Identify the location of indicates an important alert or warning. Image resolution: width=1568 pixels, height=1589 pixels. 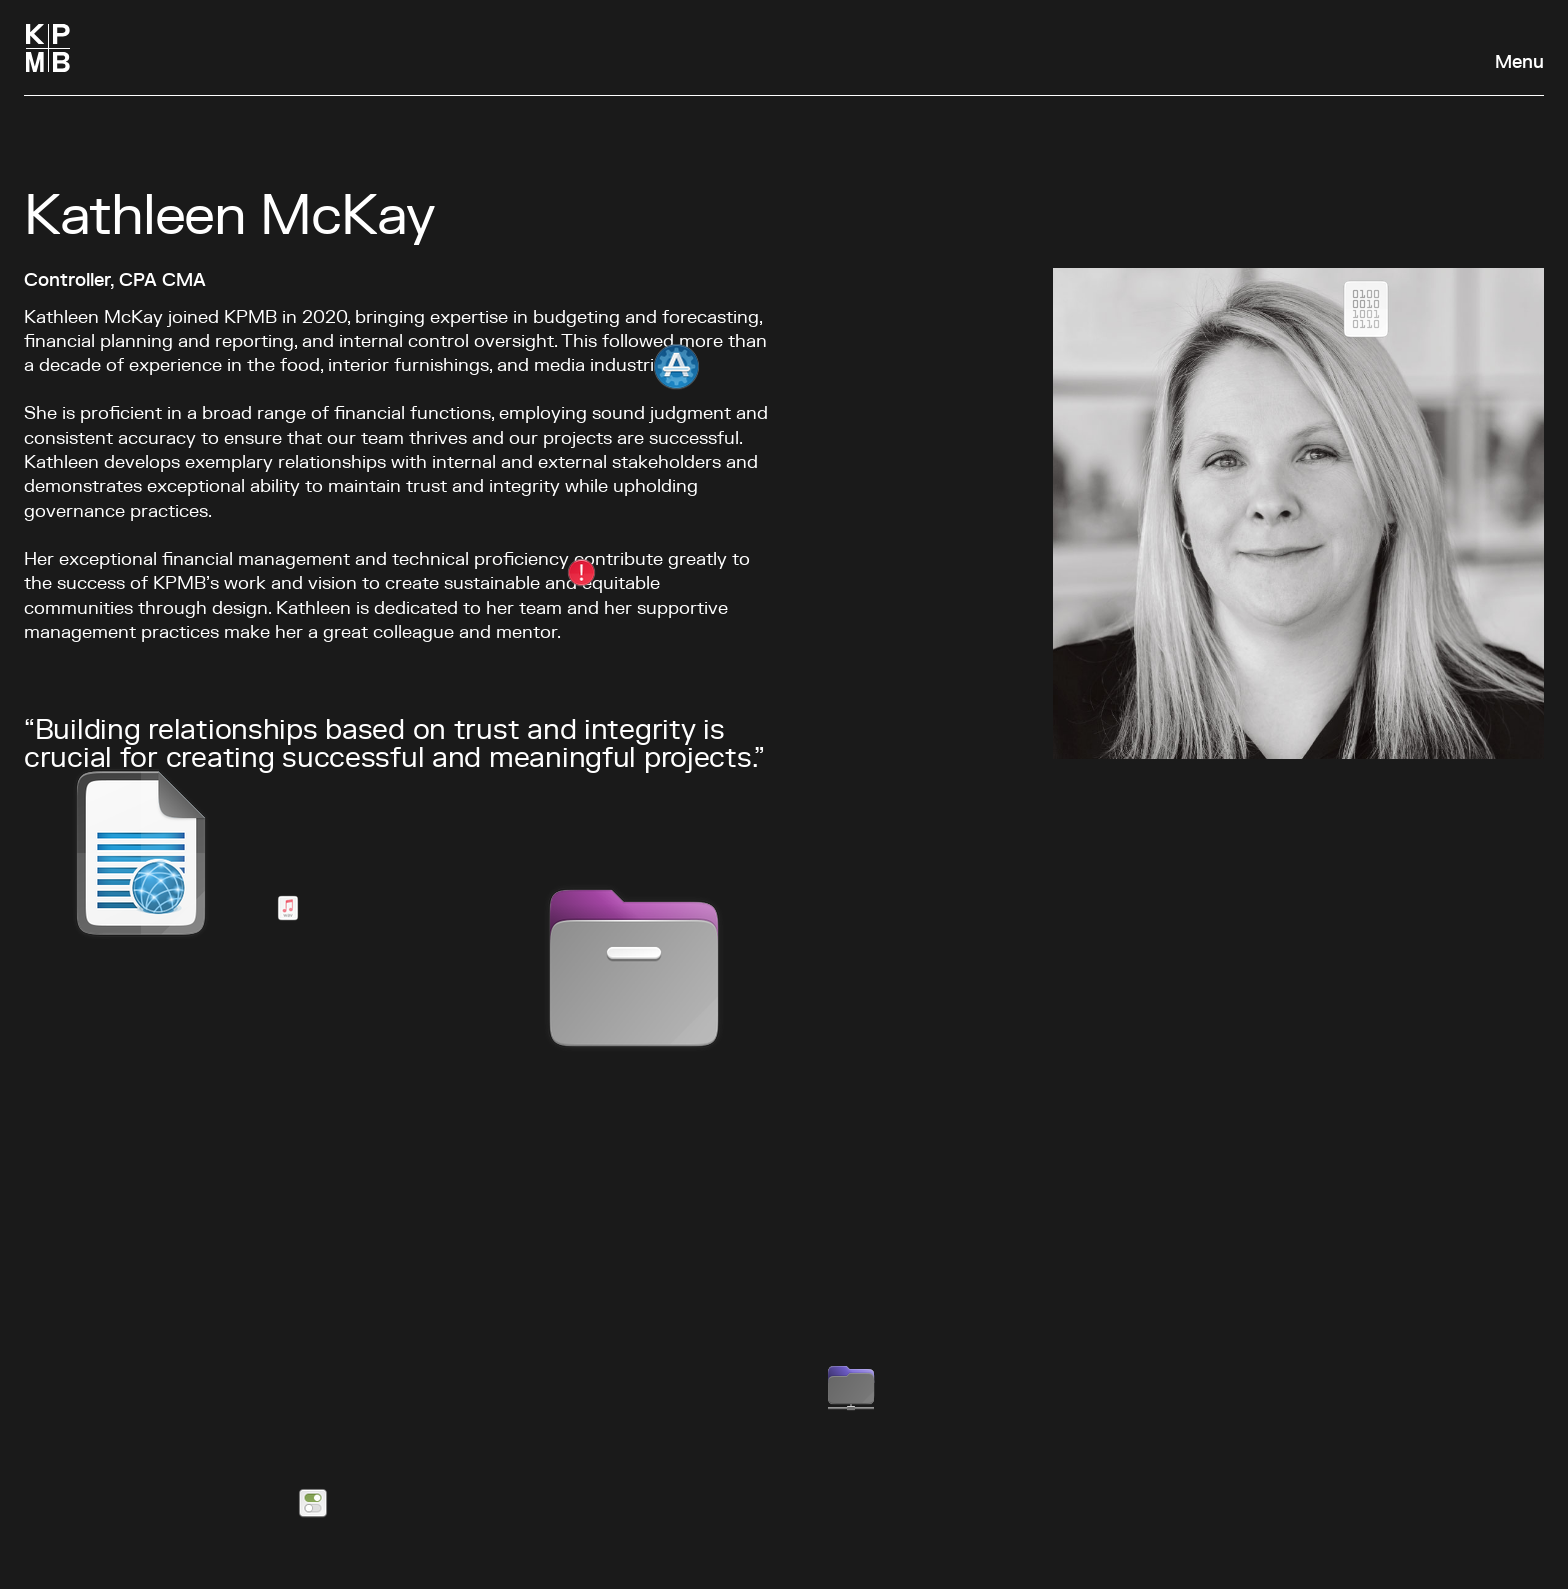
(581, 572).